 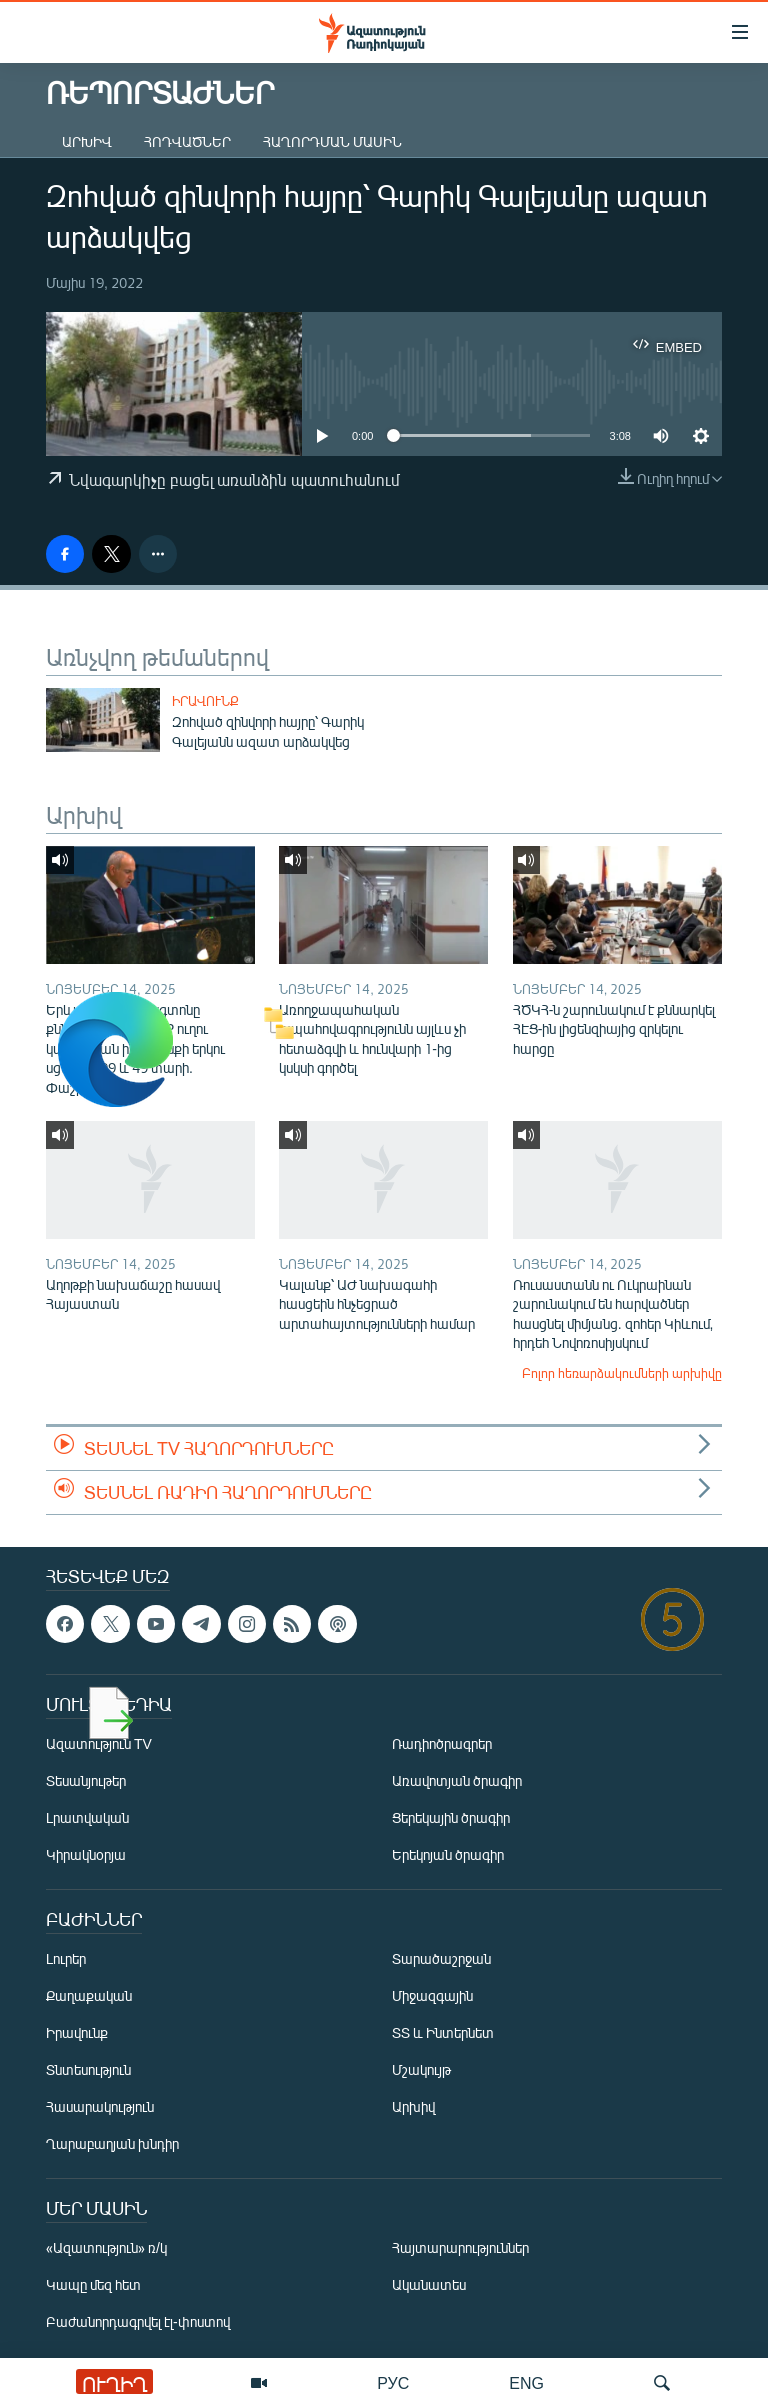 What do you see at coordinates (109, 1713) in the screenshot?
I see `move file to another location` at bounding box center [109, 1713].